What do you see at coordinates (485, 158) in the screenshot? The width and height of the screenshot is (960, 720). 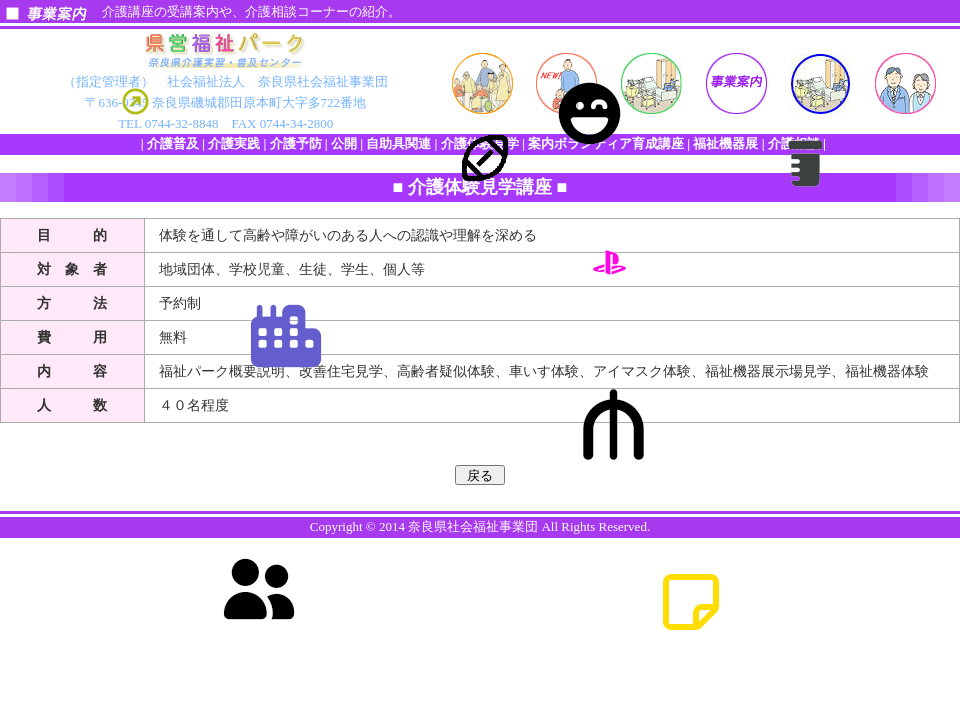 I see `view sports scores and updates` at bounding box center [485, 158].